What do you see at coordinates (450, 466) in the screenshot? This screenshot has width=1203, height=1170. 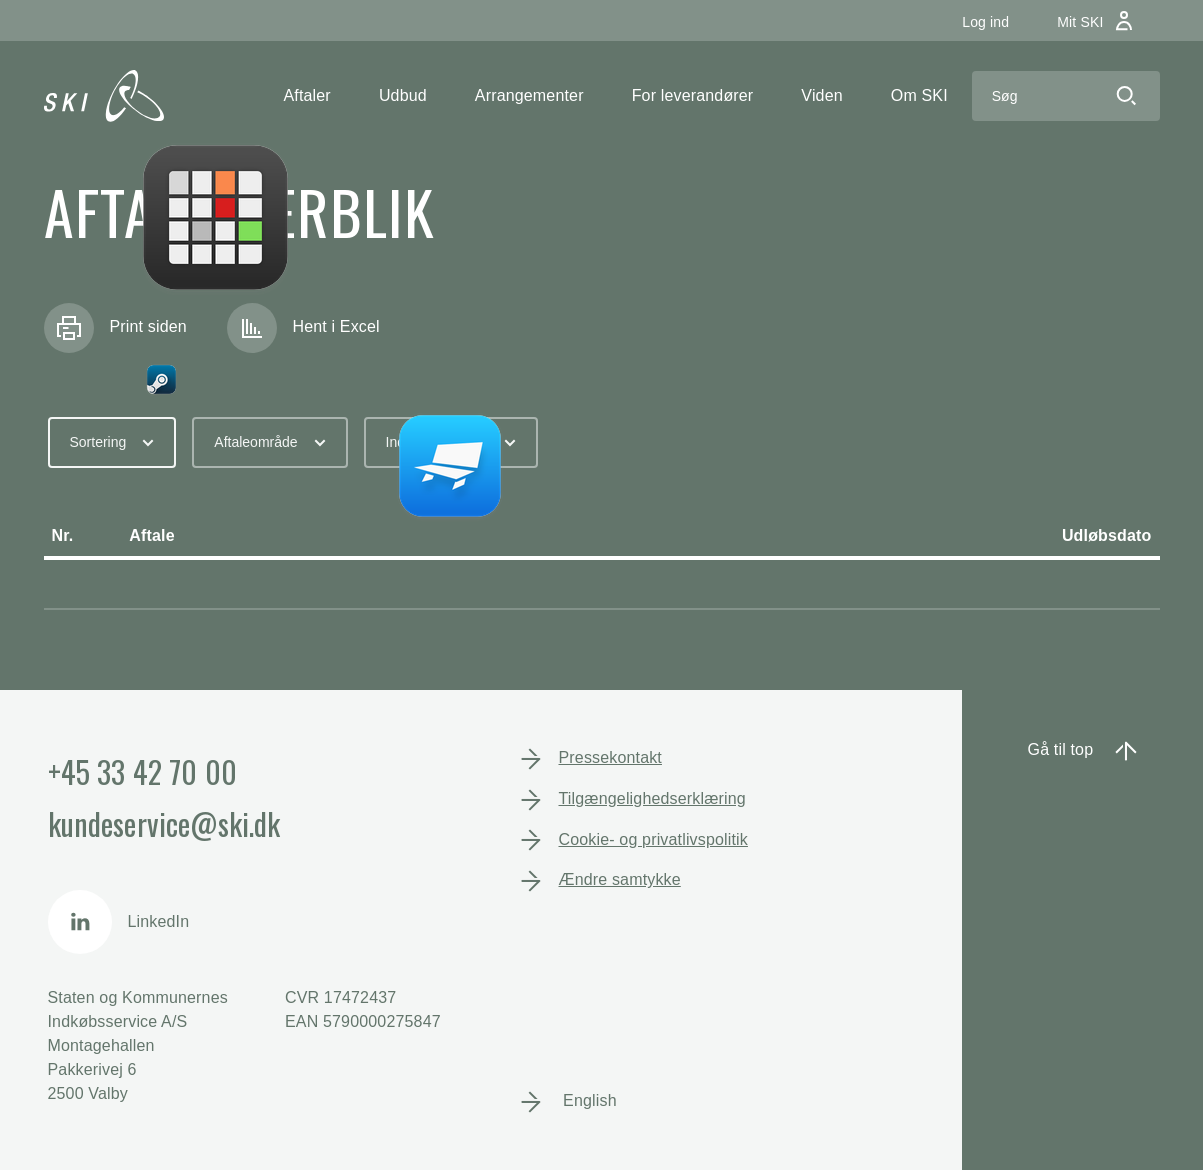 I see `open blockbench 3d modeling application` at bounding box center [450, 466].